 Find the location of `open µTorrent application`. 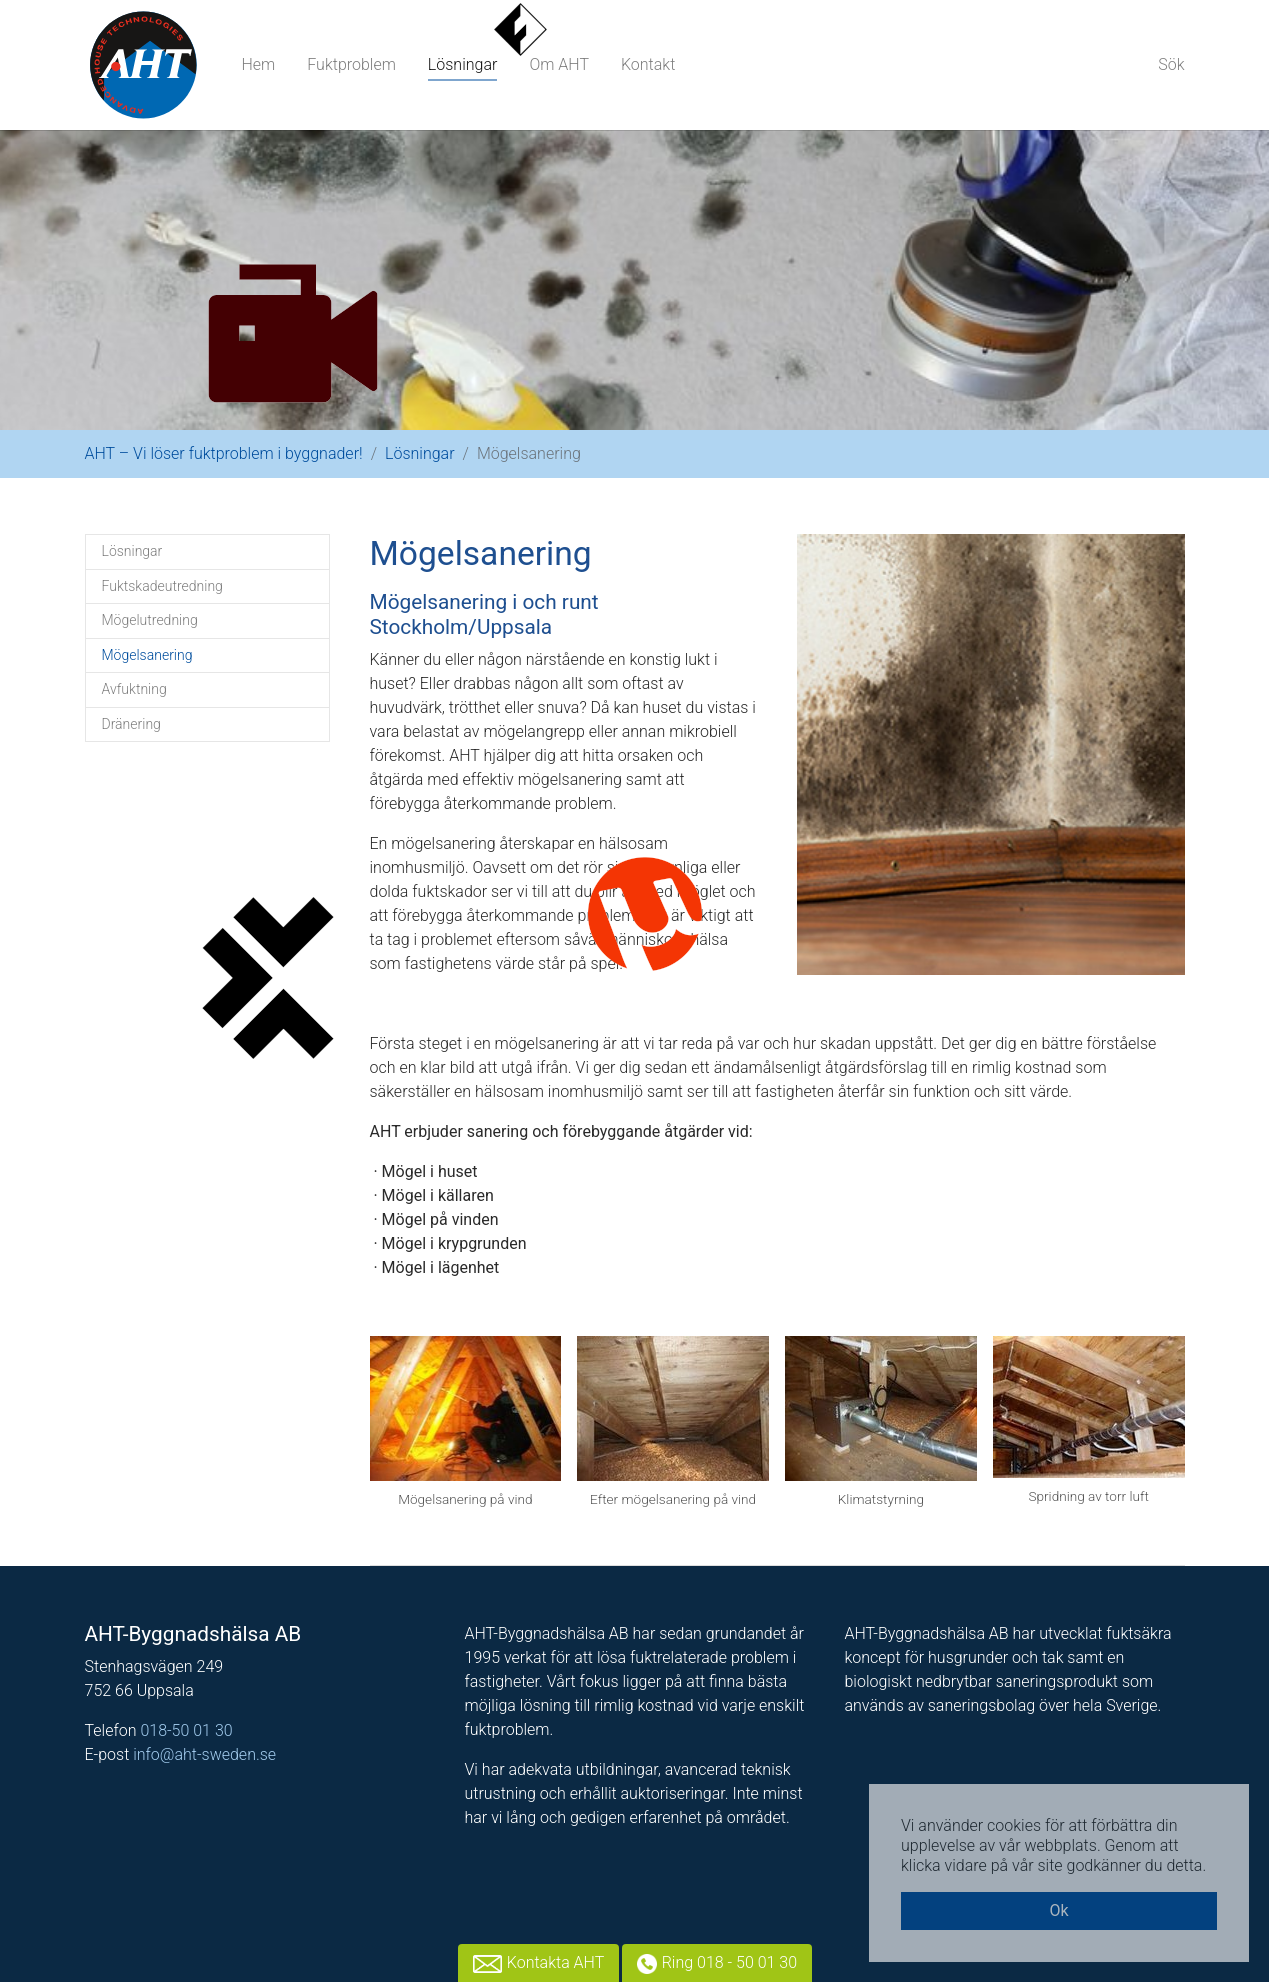

open µTorrent application is located at coordinates (645, 914).